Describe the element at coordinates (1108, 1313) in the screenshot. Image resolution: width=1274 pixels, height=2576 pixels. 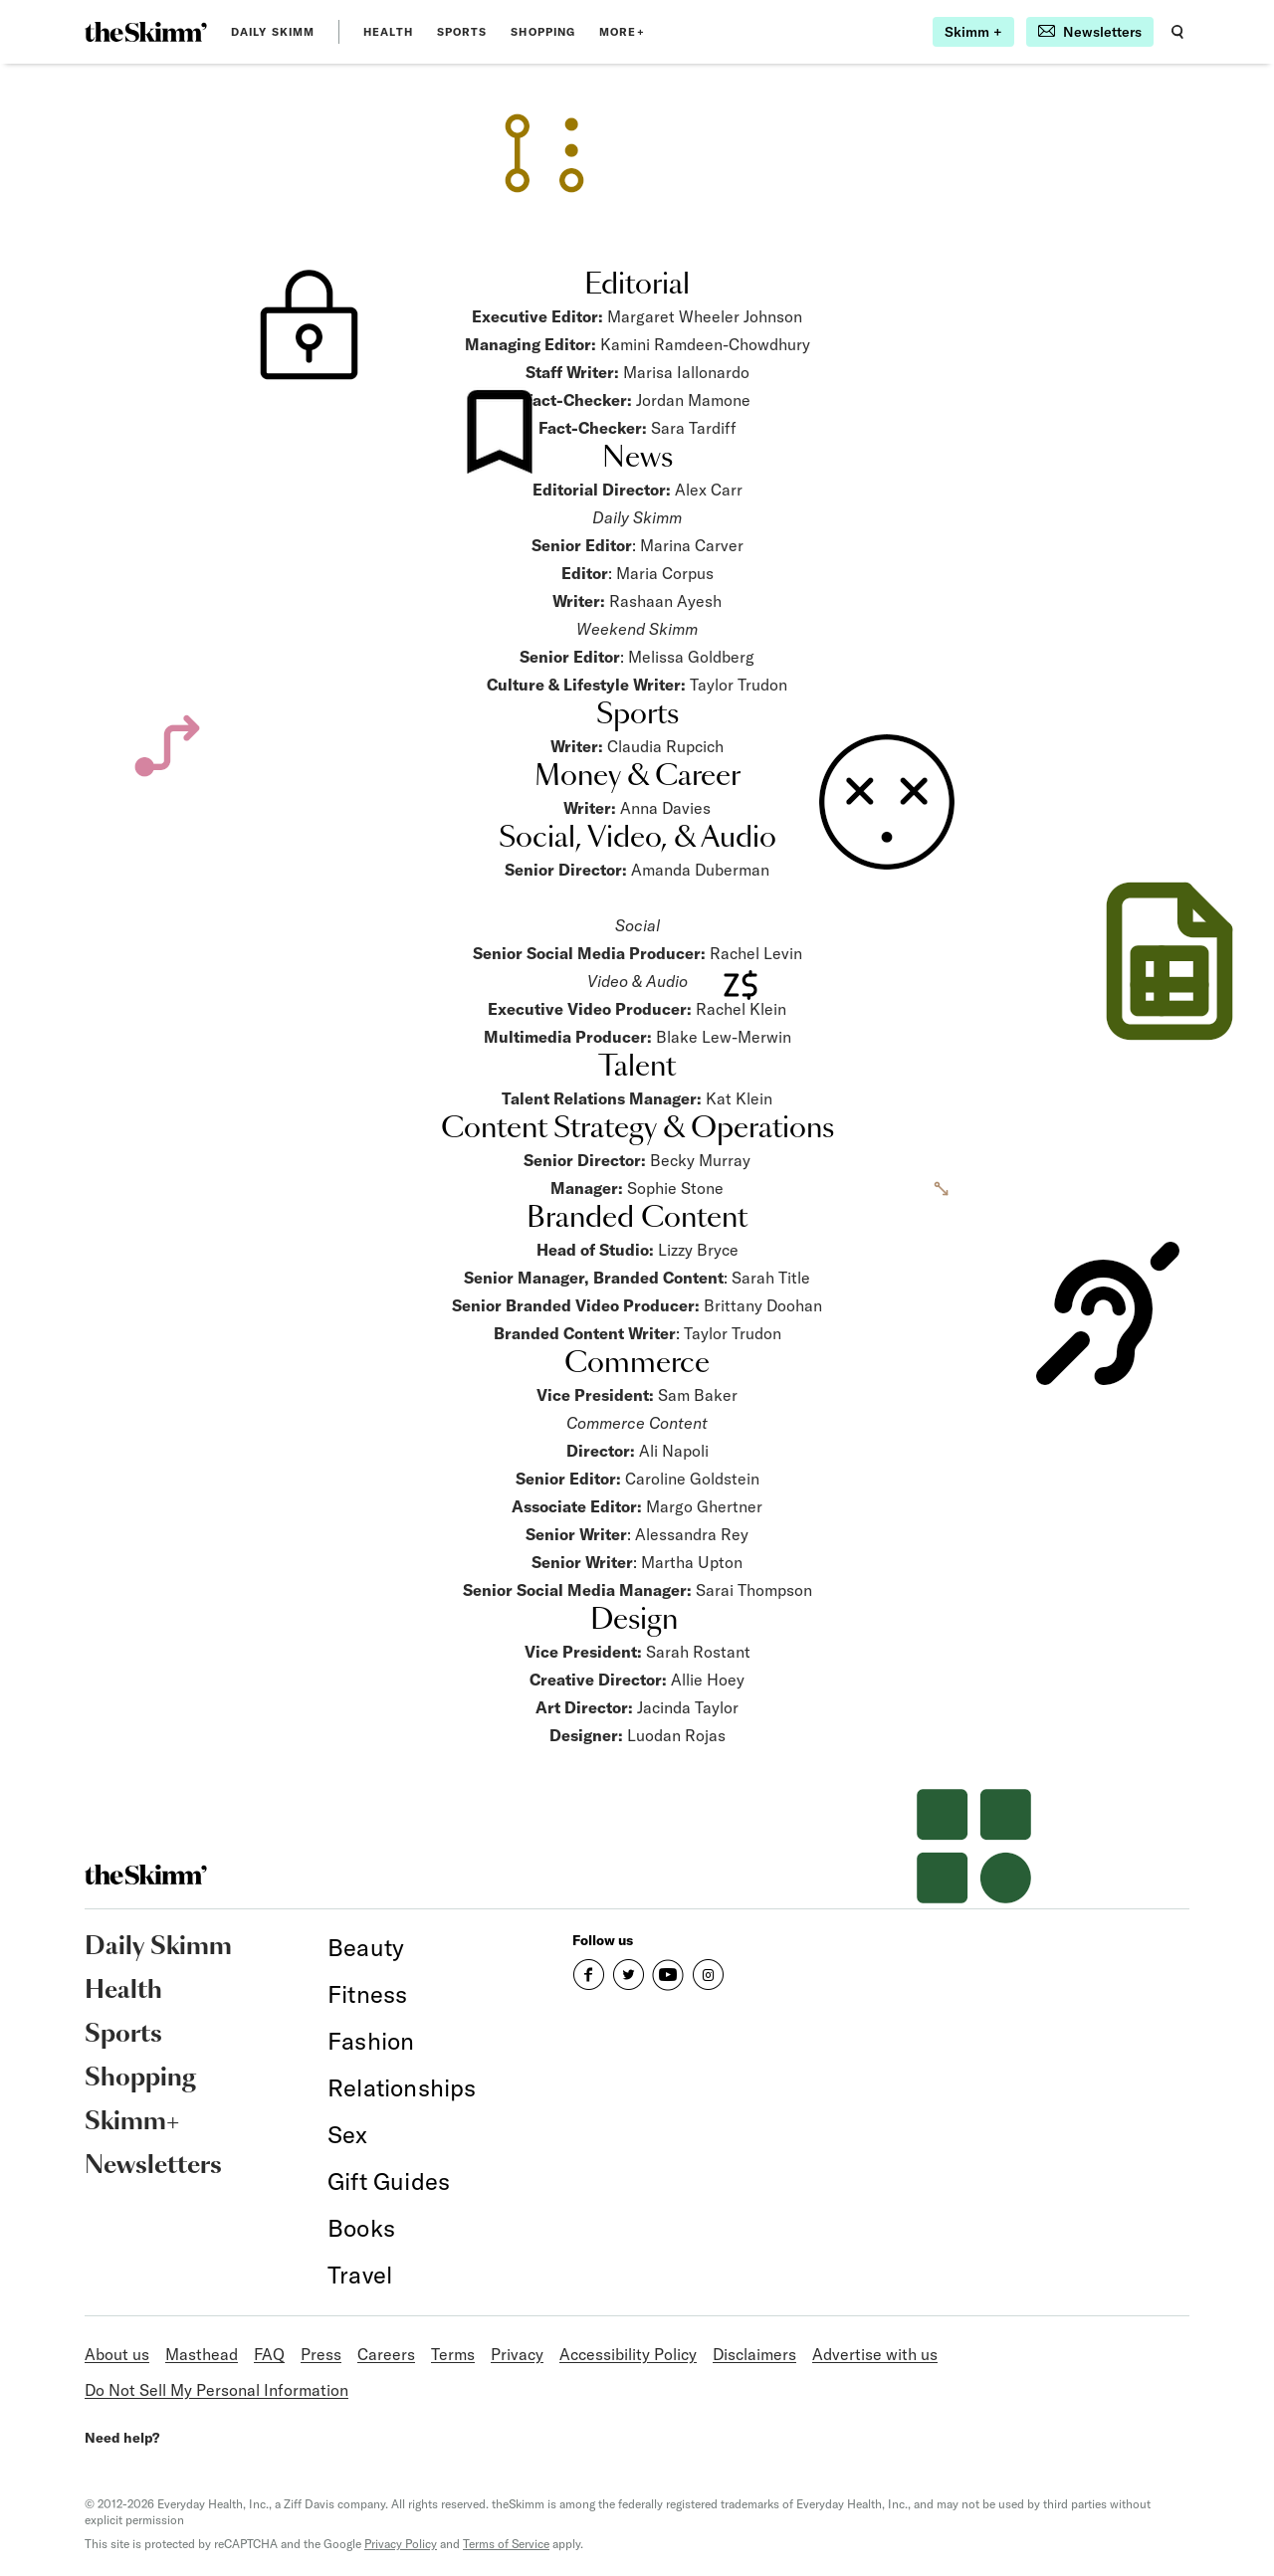
I see `indicates deaf or hard of hearing accessibility option` at that location.